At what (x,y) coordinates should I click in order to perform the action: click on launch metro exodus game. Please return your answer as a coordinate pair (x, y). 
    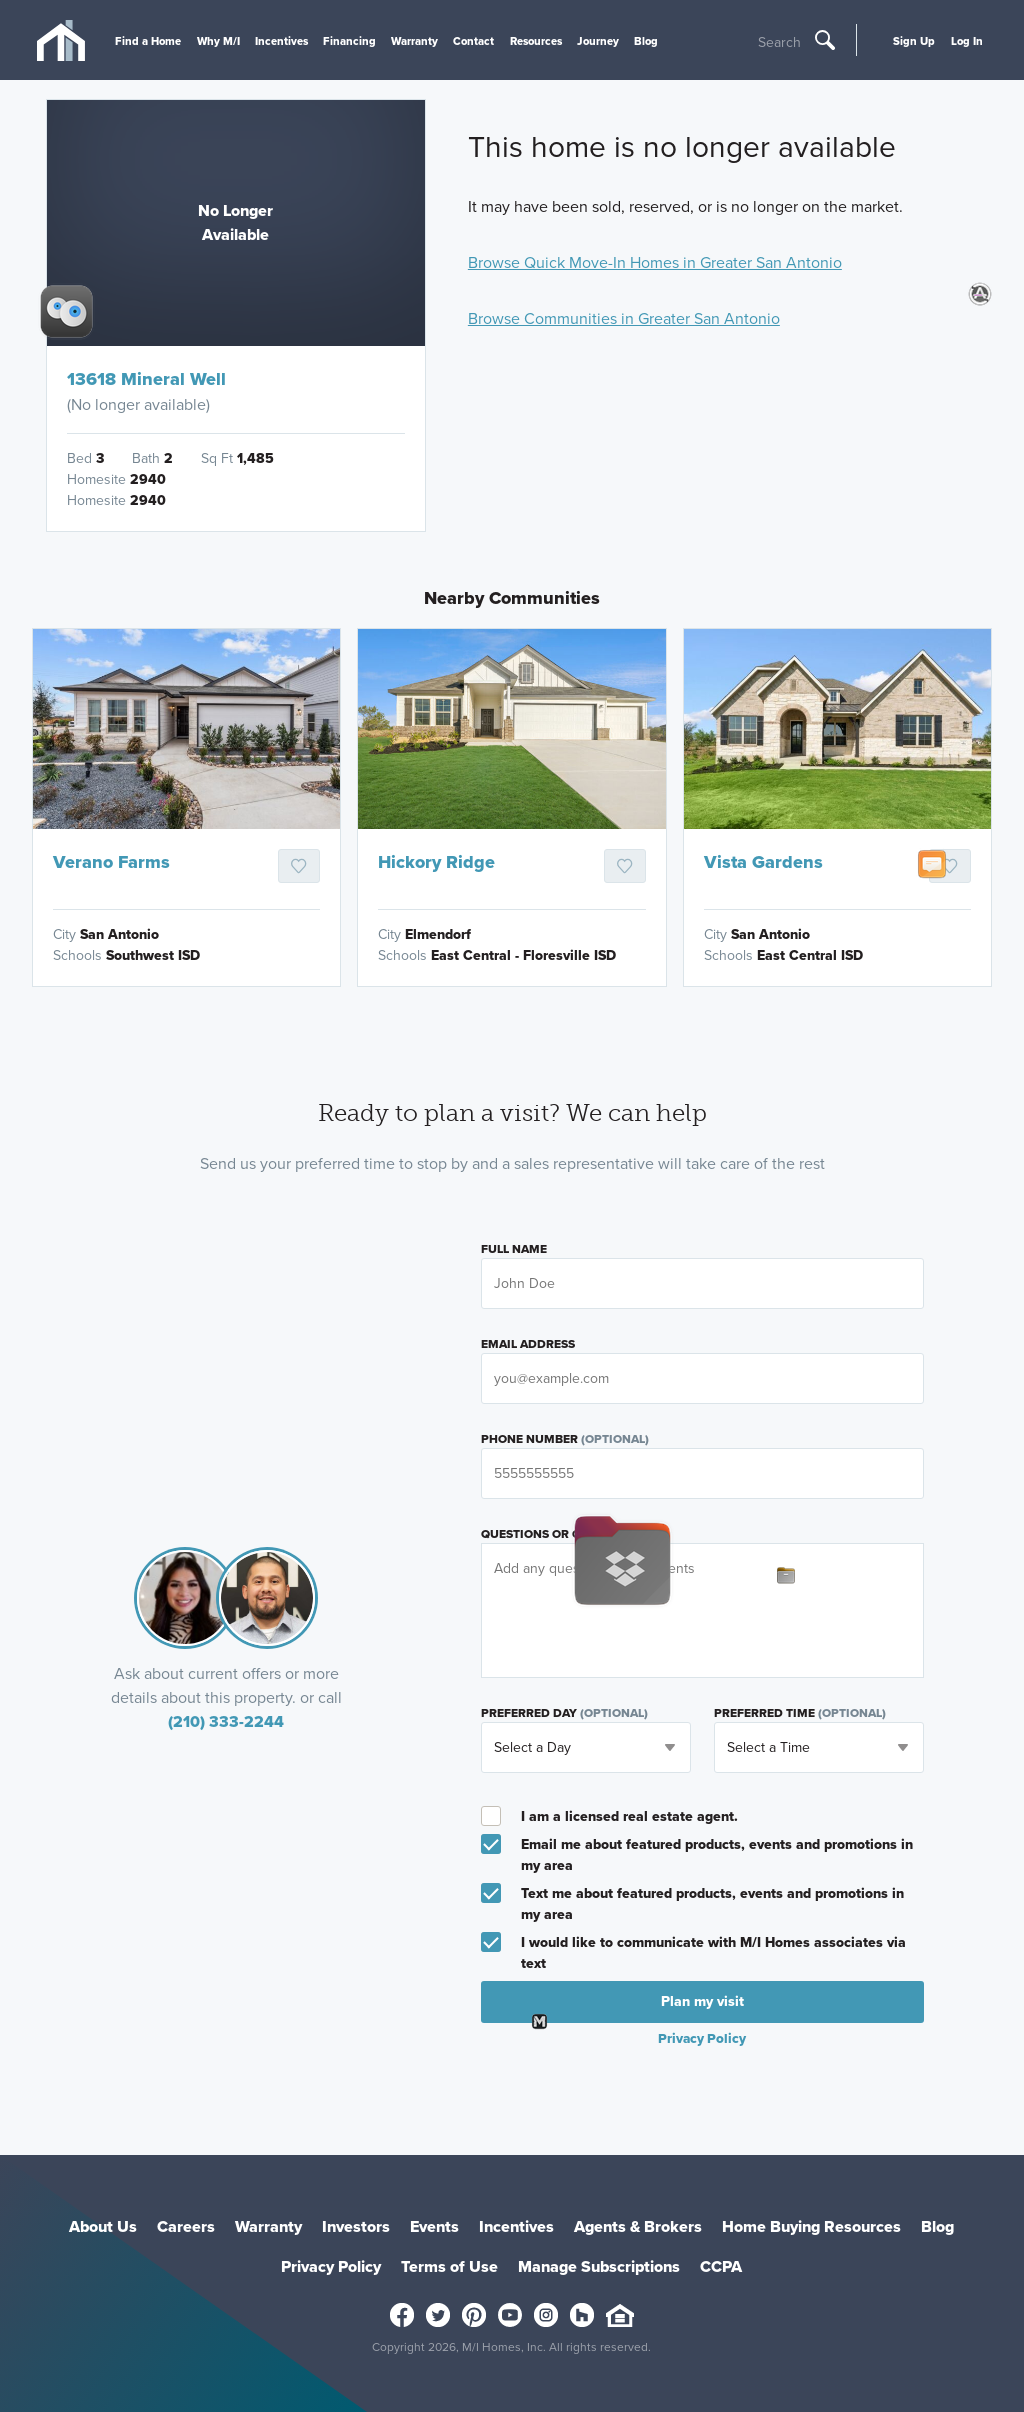
    Looking at the image, I should click on (539, 2021).